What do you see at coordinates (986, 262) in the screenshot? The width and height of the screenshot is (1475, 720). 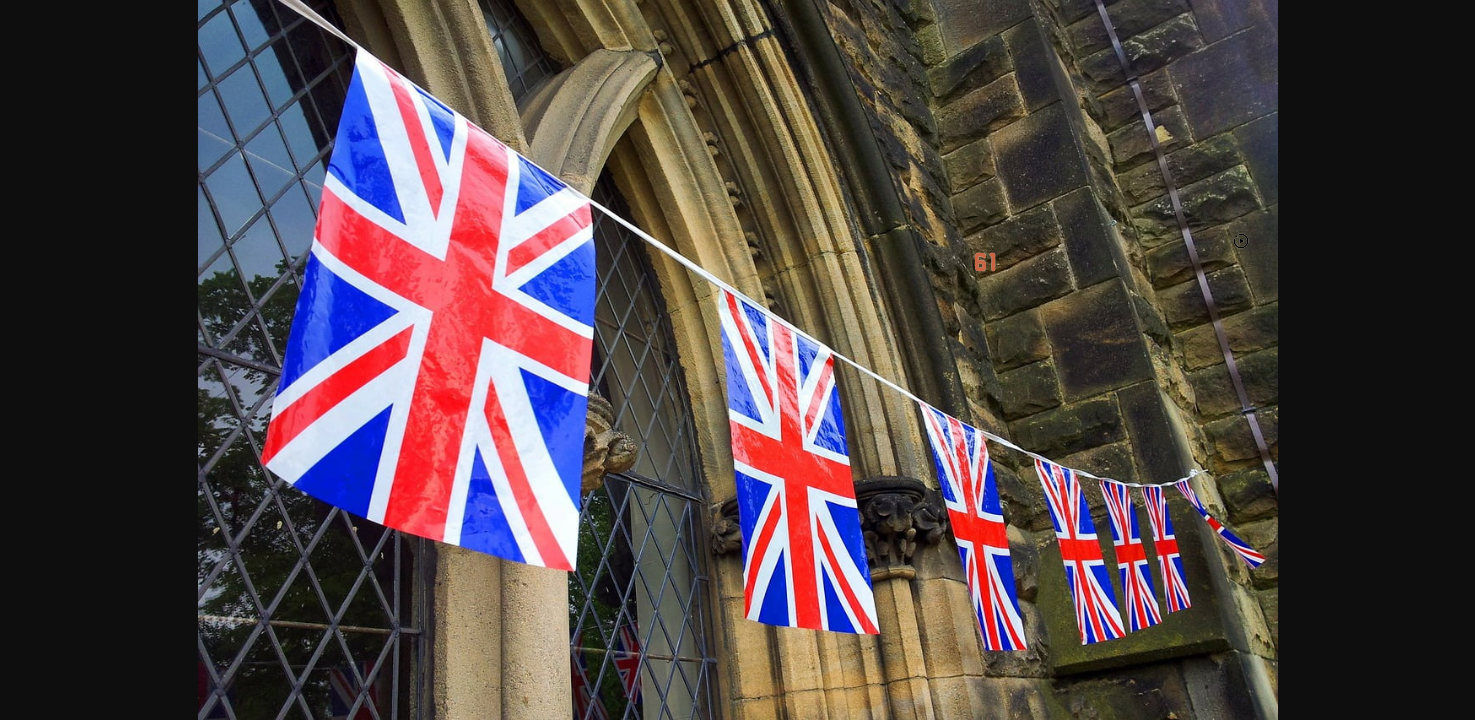 I see `displays the number 61 as a badge or counter` at bounding box center [986, 262].